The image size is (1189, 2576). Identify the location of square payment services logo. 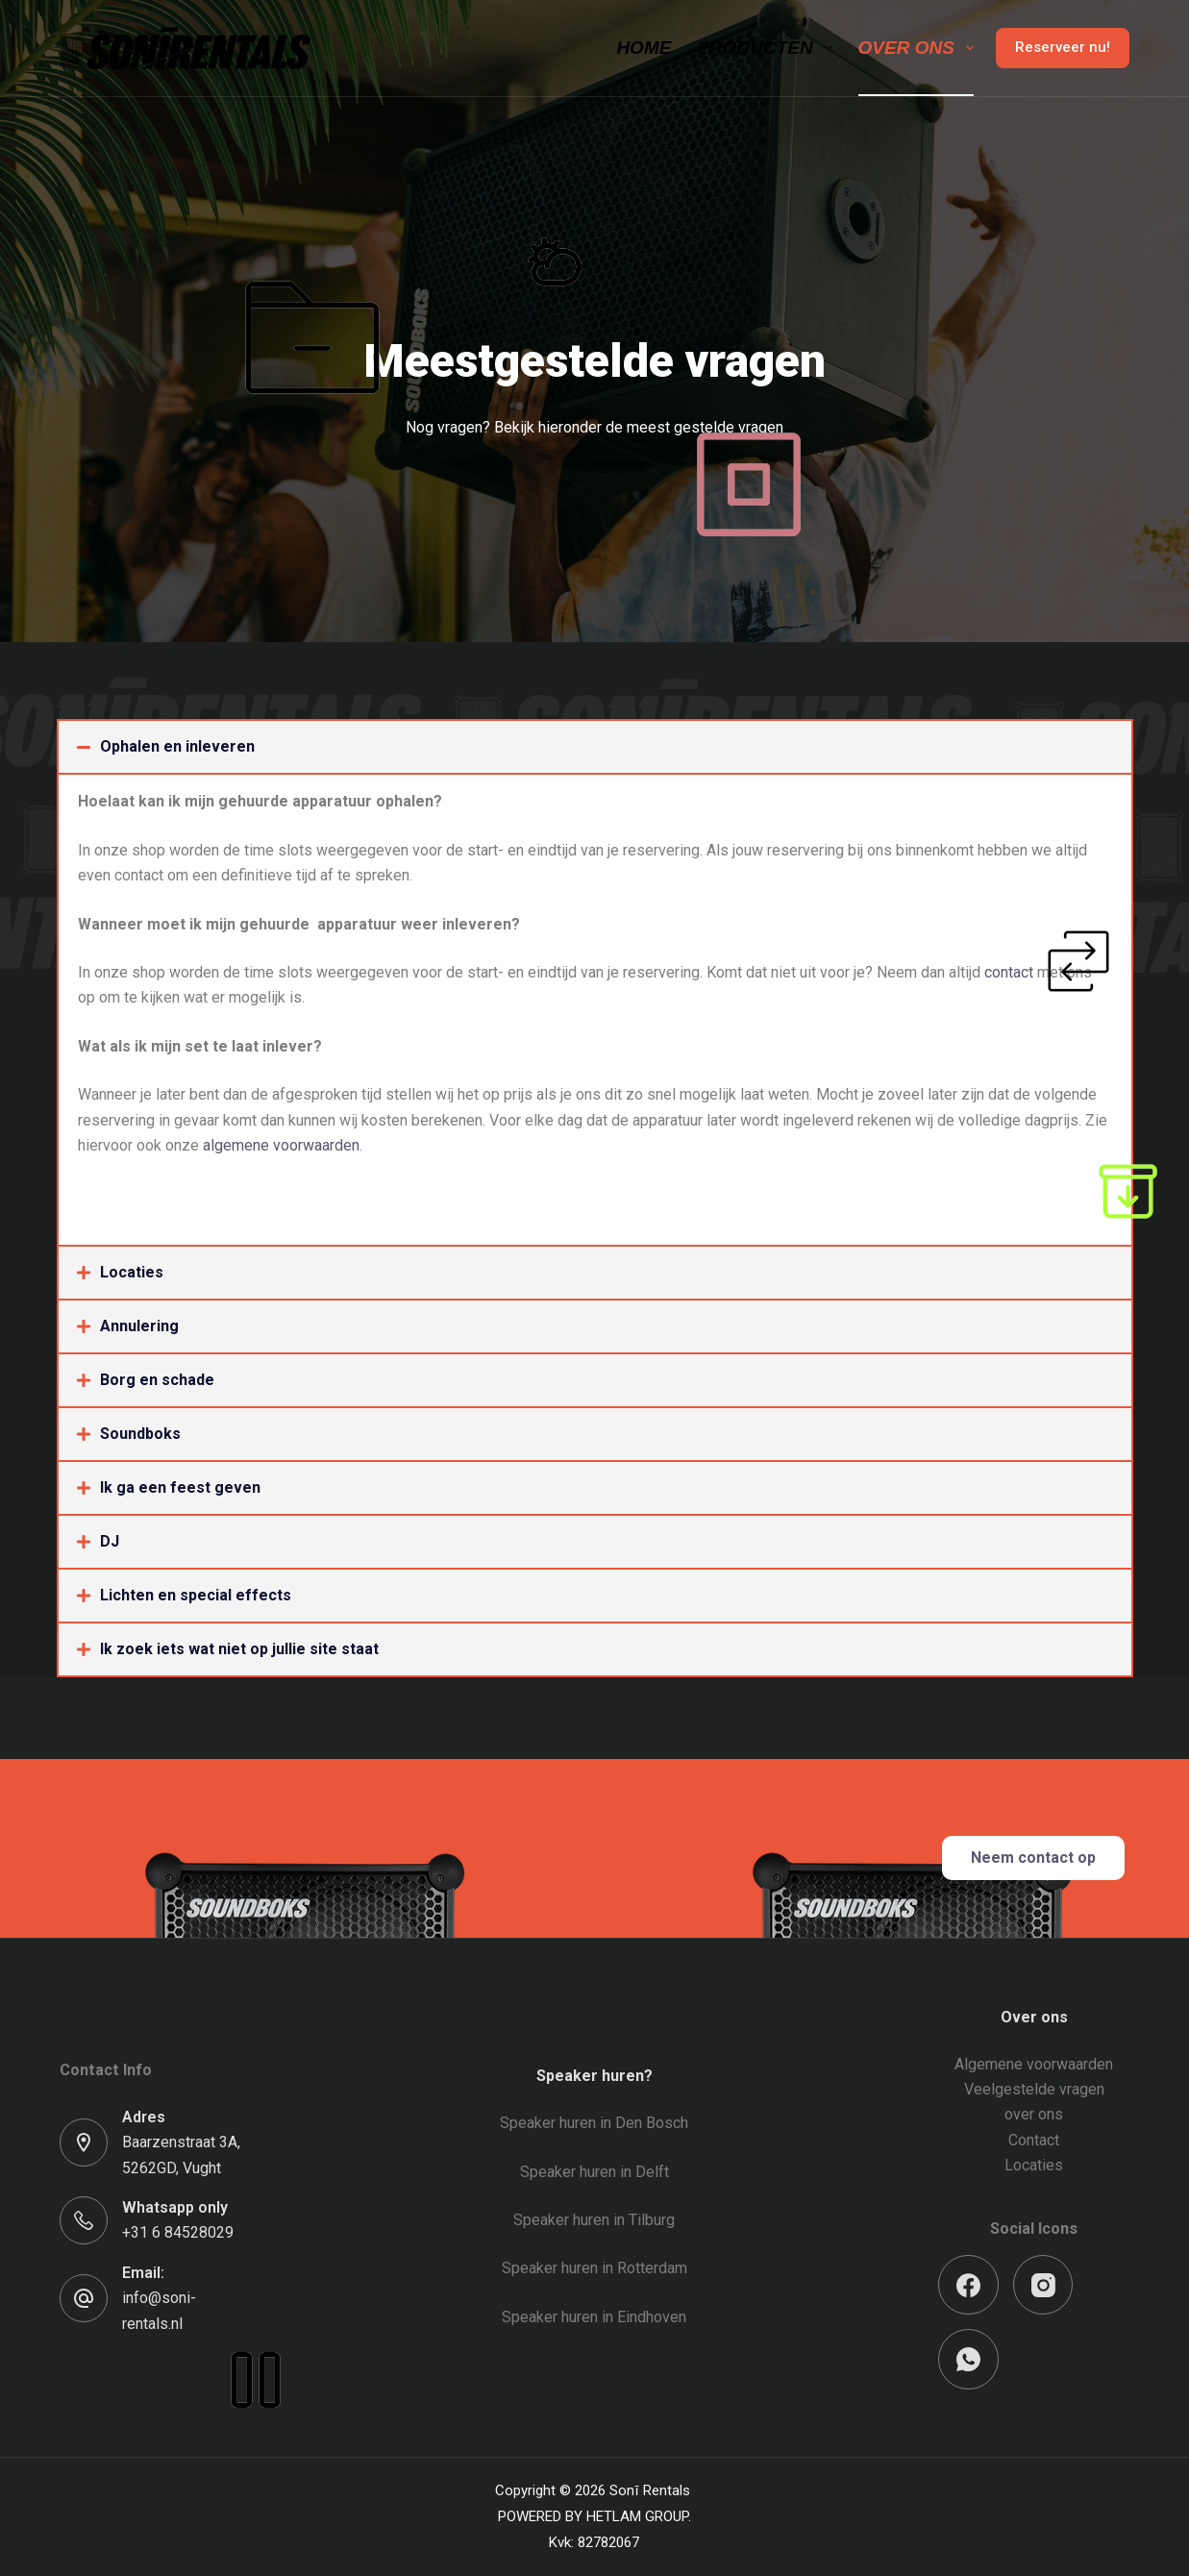
(749, 484).